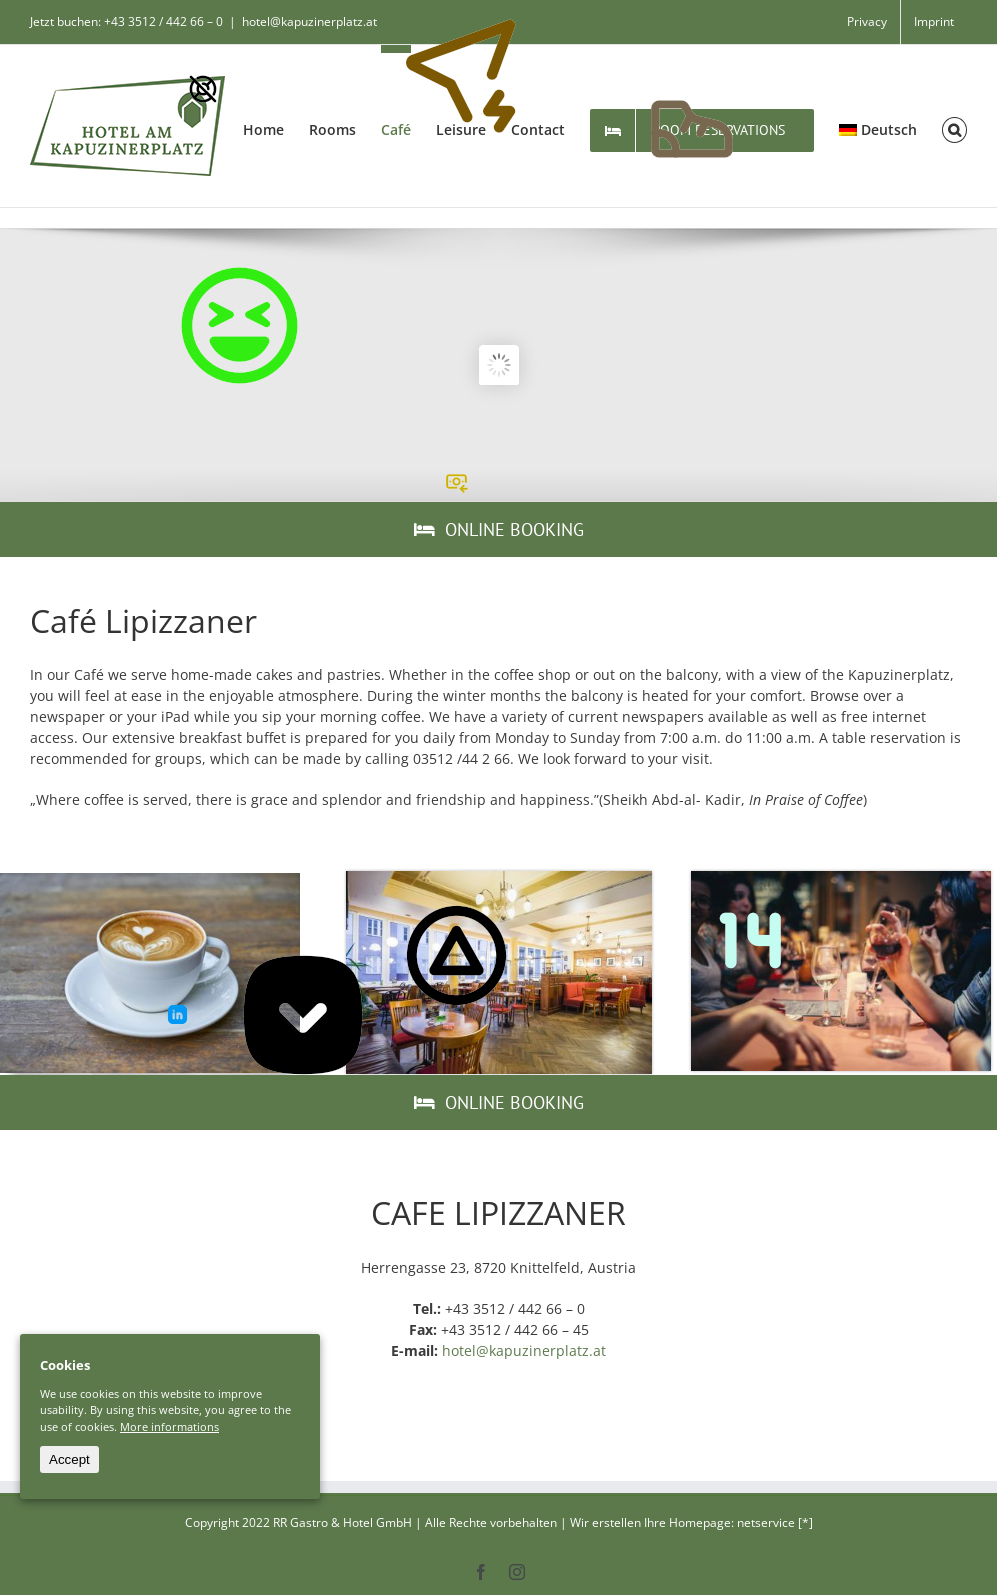  I want to click on request a refund or money back, so click(456, 481).